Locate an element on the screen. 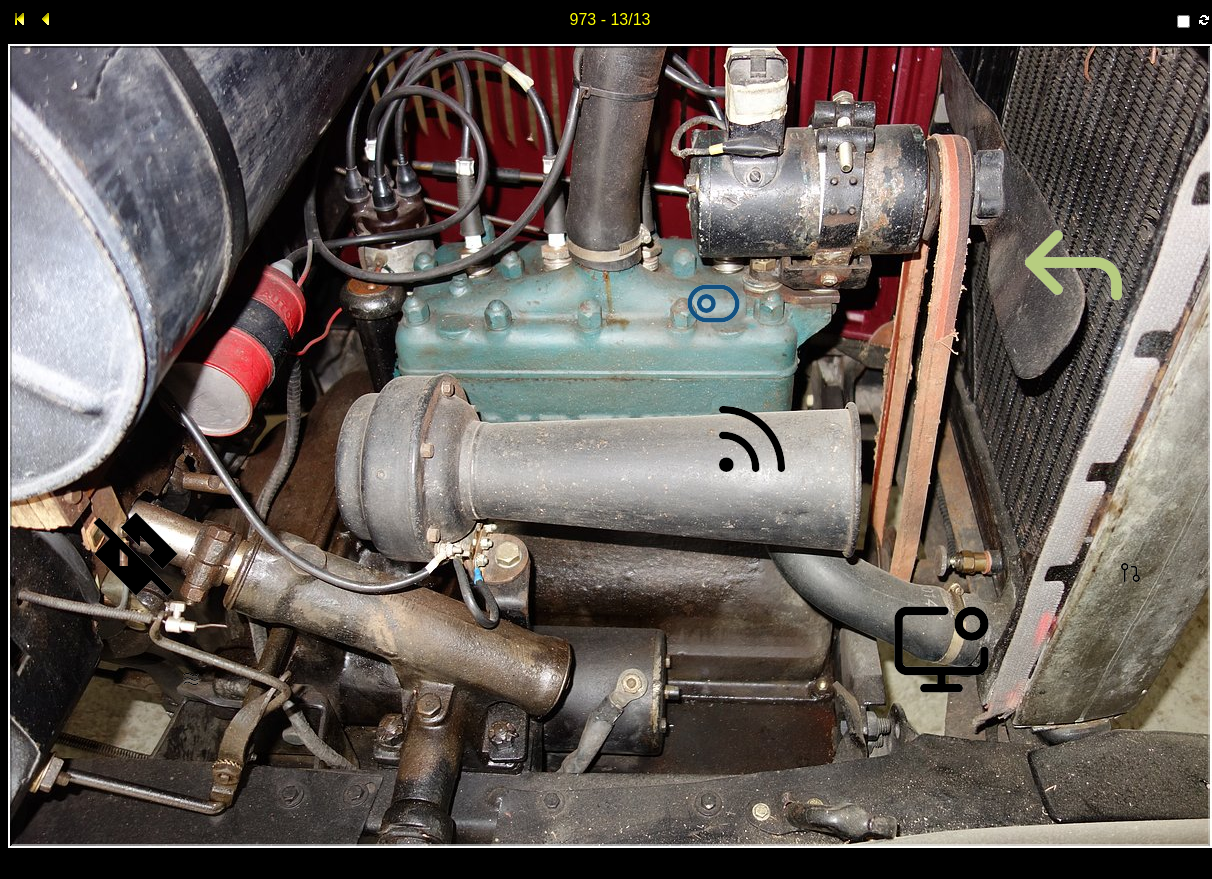  directions are unavailable or disabled is located at coordinates (136, 554).